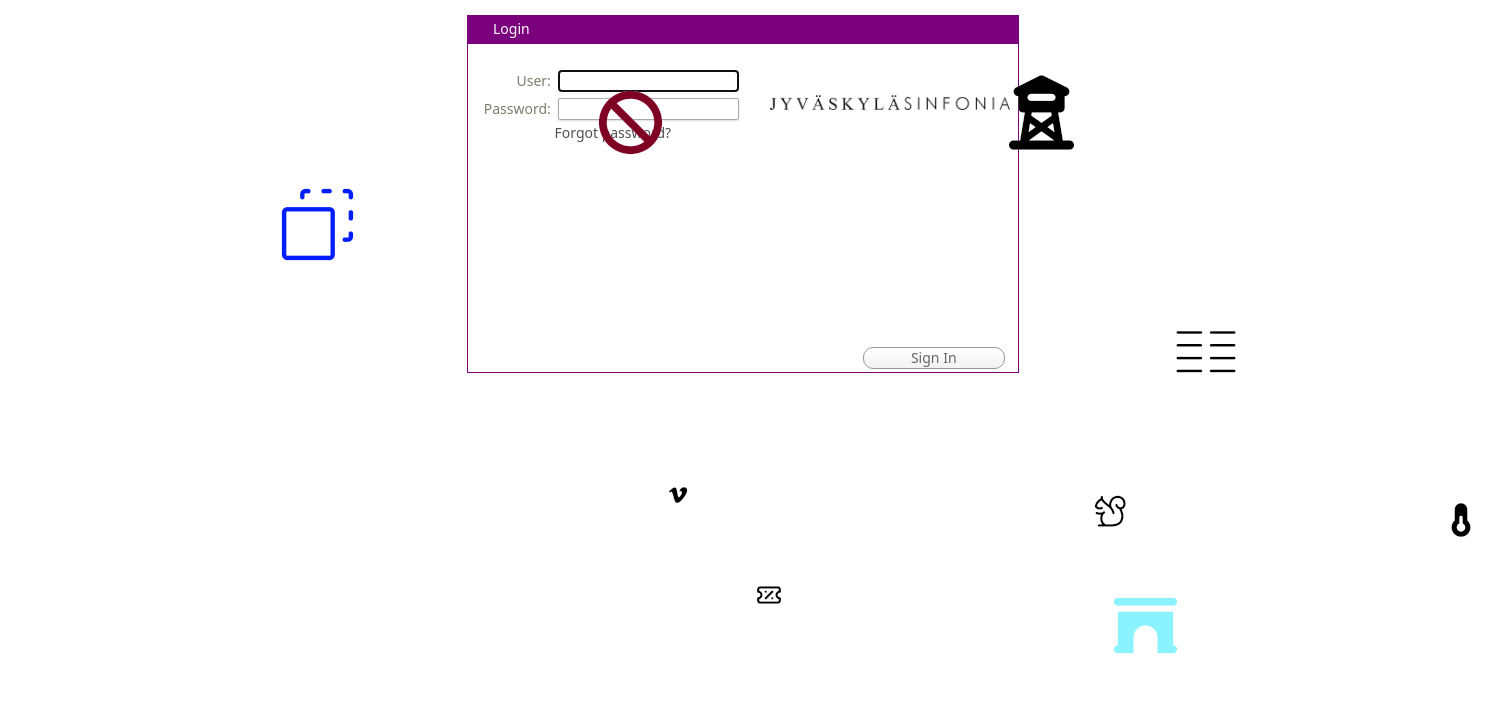 Image resolution: width=1485 pixels, height=720 pixels. Describe the element at coordinates (678, 495) in the screenshot. I see `open the Vimeo app` at that location.